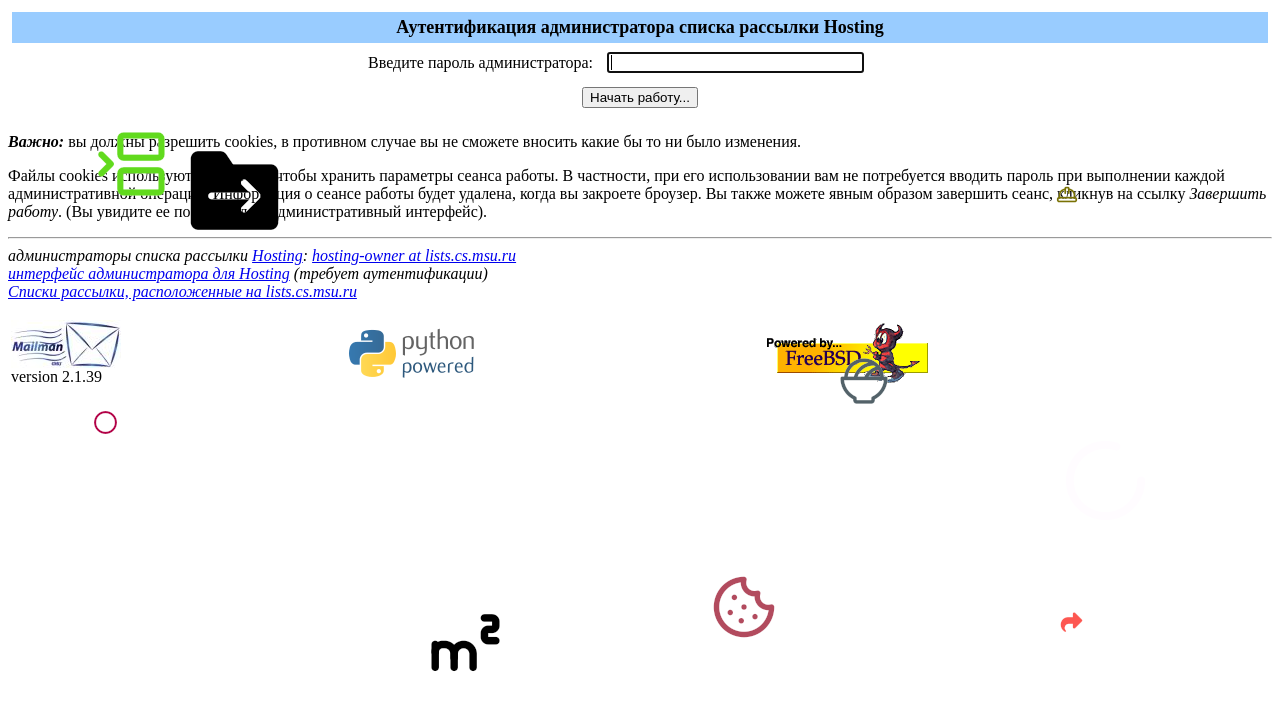 The image size is (1280, 720). I want to click on manage cookie preferences, so click(744, 607).